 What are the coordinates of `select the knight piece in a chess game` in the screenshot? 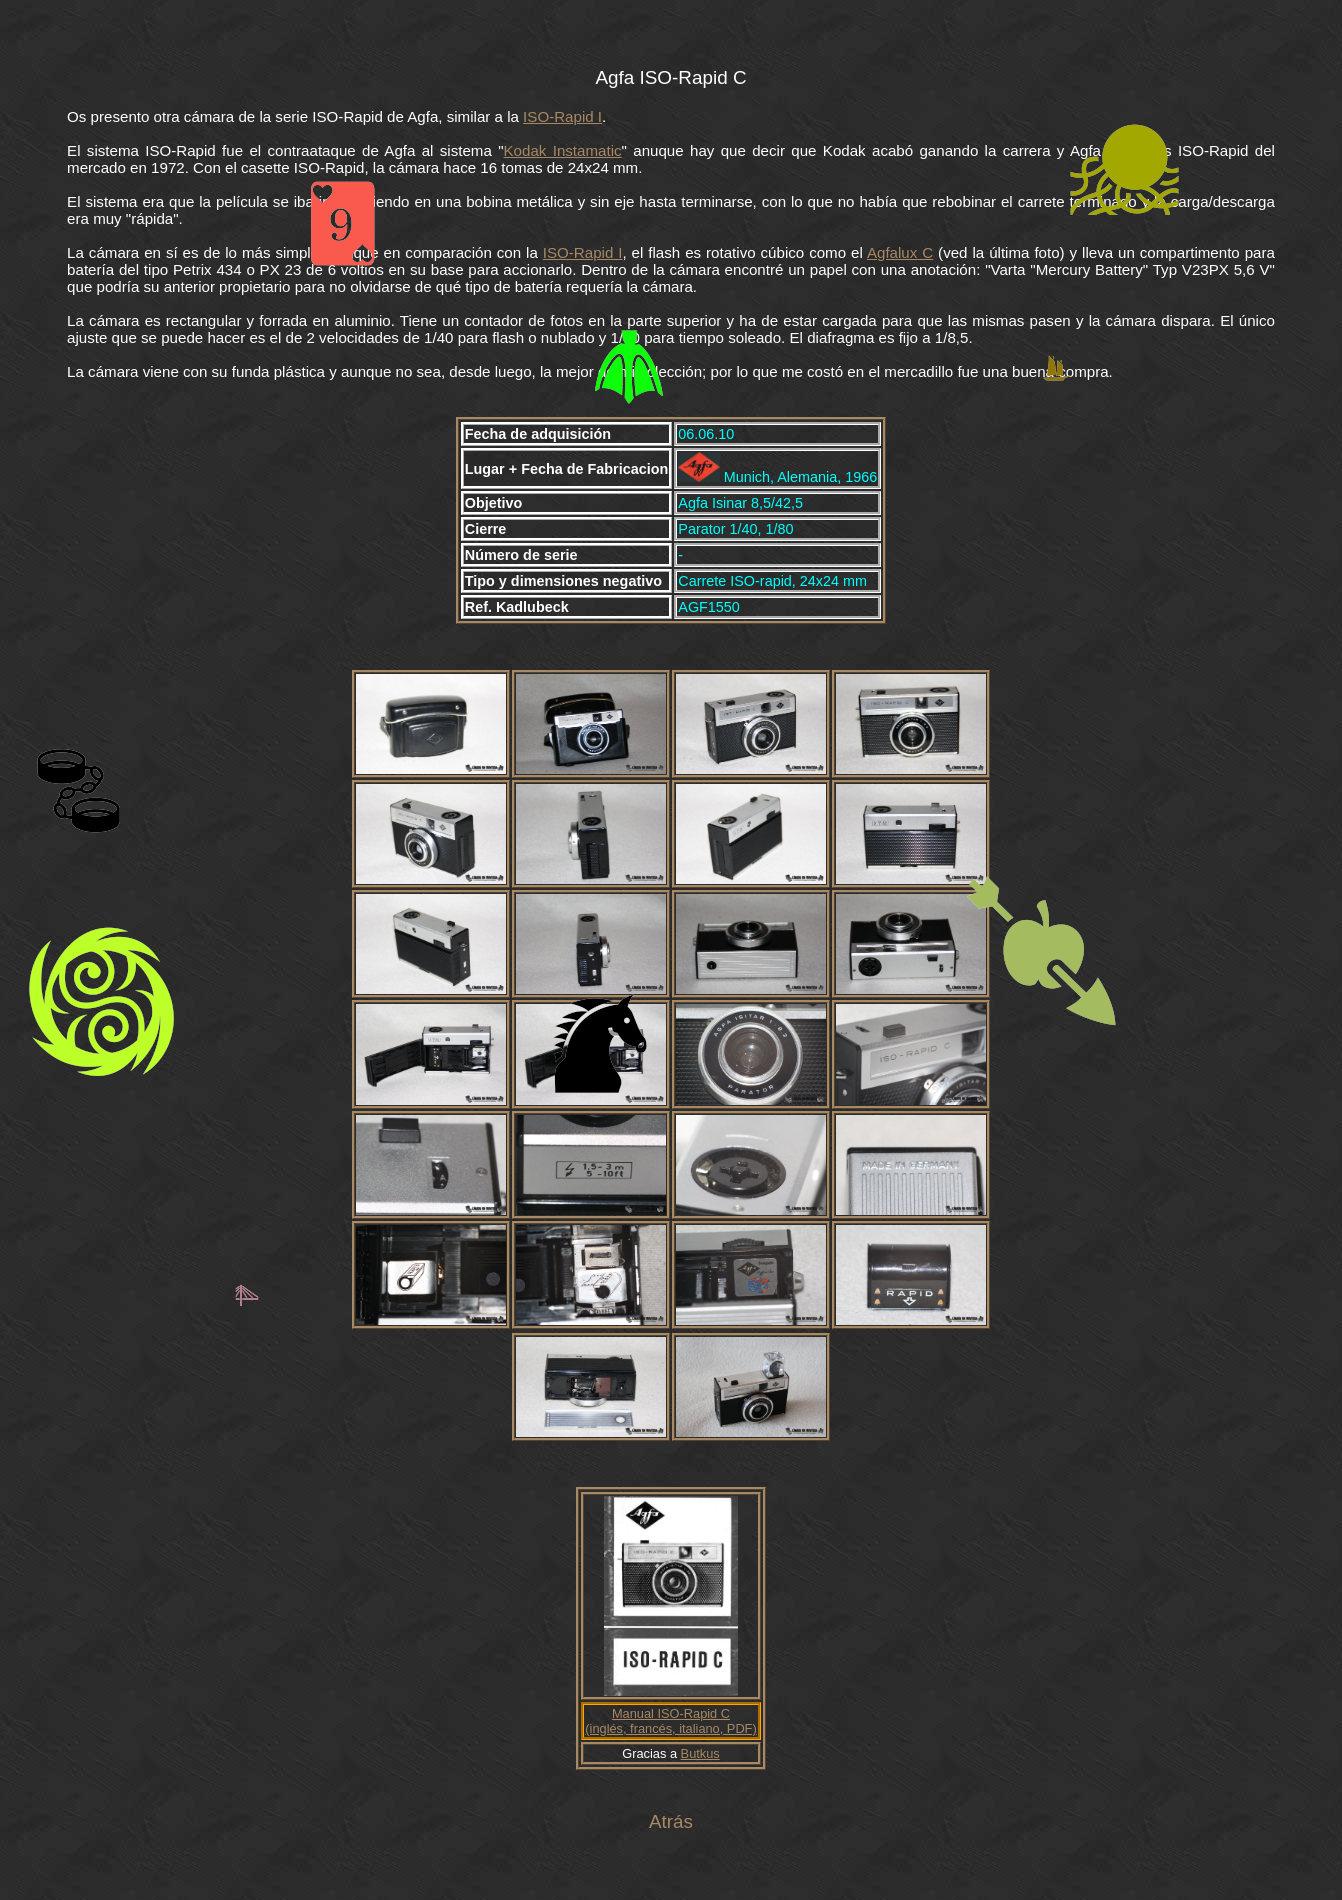 It's located at (603, 1044).